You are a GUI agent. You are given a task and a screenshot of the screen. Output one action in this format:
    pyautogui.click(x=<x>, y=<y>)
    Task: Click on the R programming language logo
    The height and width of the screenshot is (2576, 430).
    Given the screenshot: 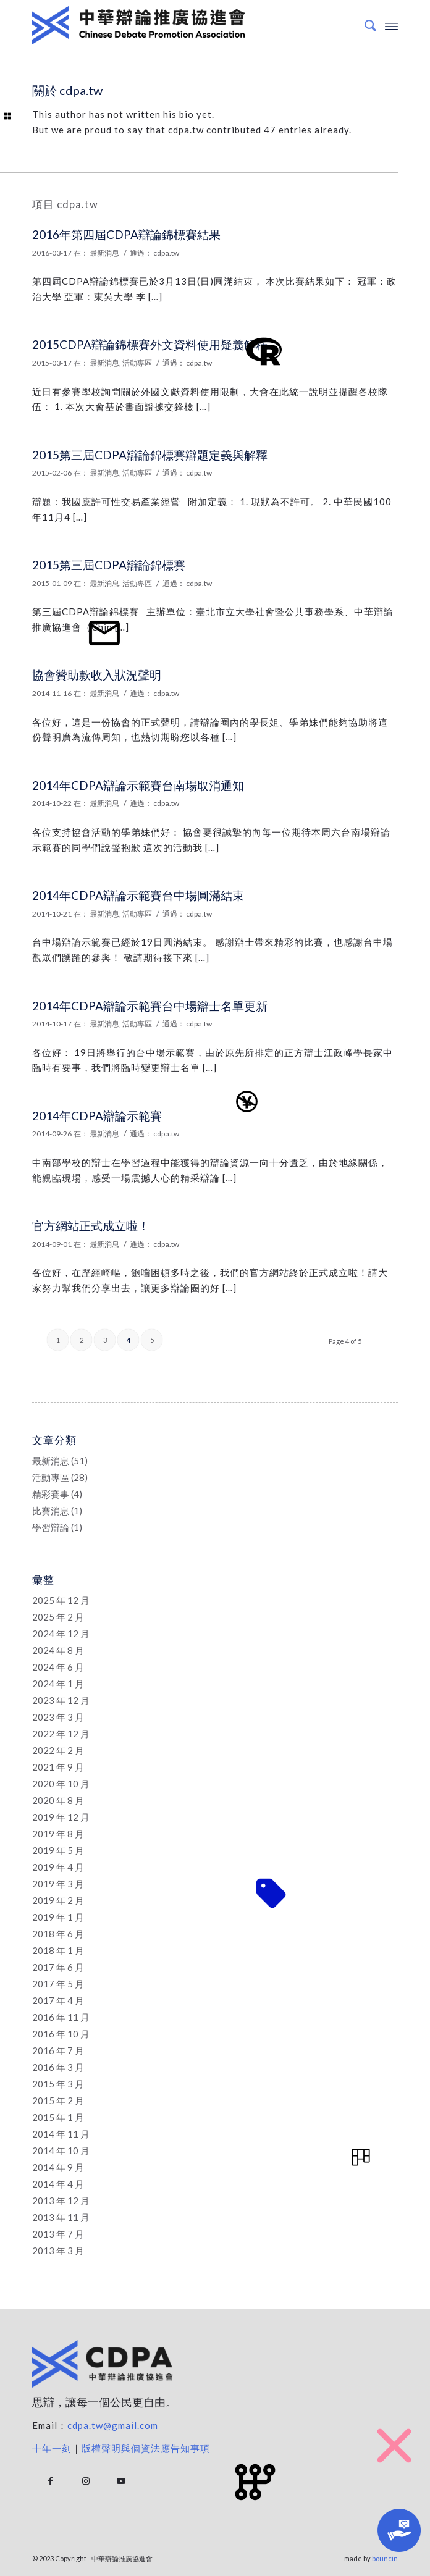 What is the action you would take?
    pyautogui.click(x=264, y=351)
    